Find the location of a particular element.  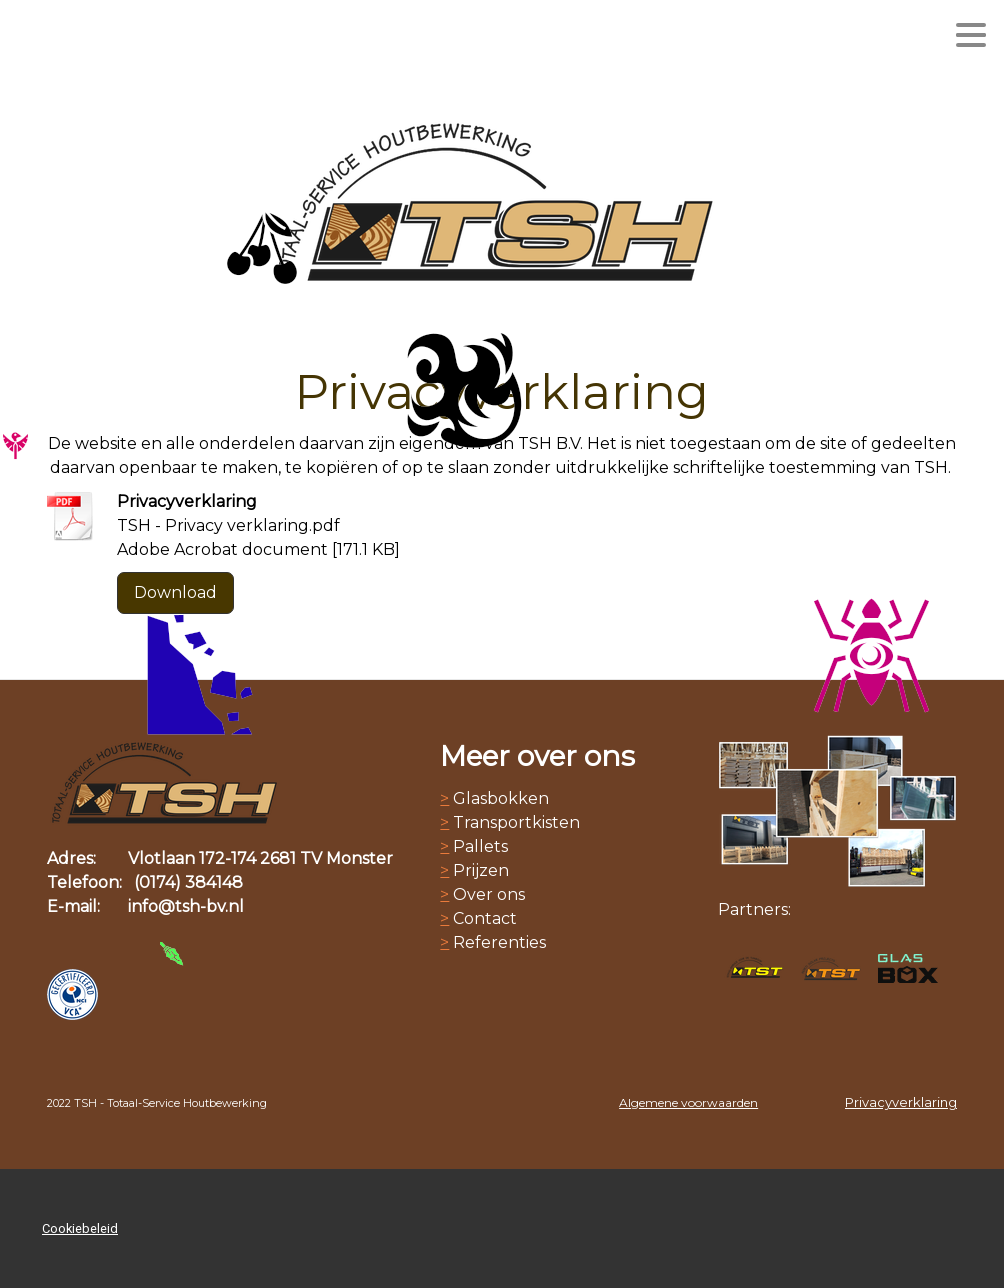

select stone spear weapon in game inventory is located at coordinates (171, 953).